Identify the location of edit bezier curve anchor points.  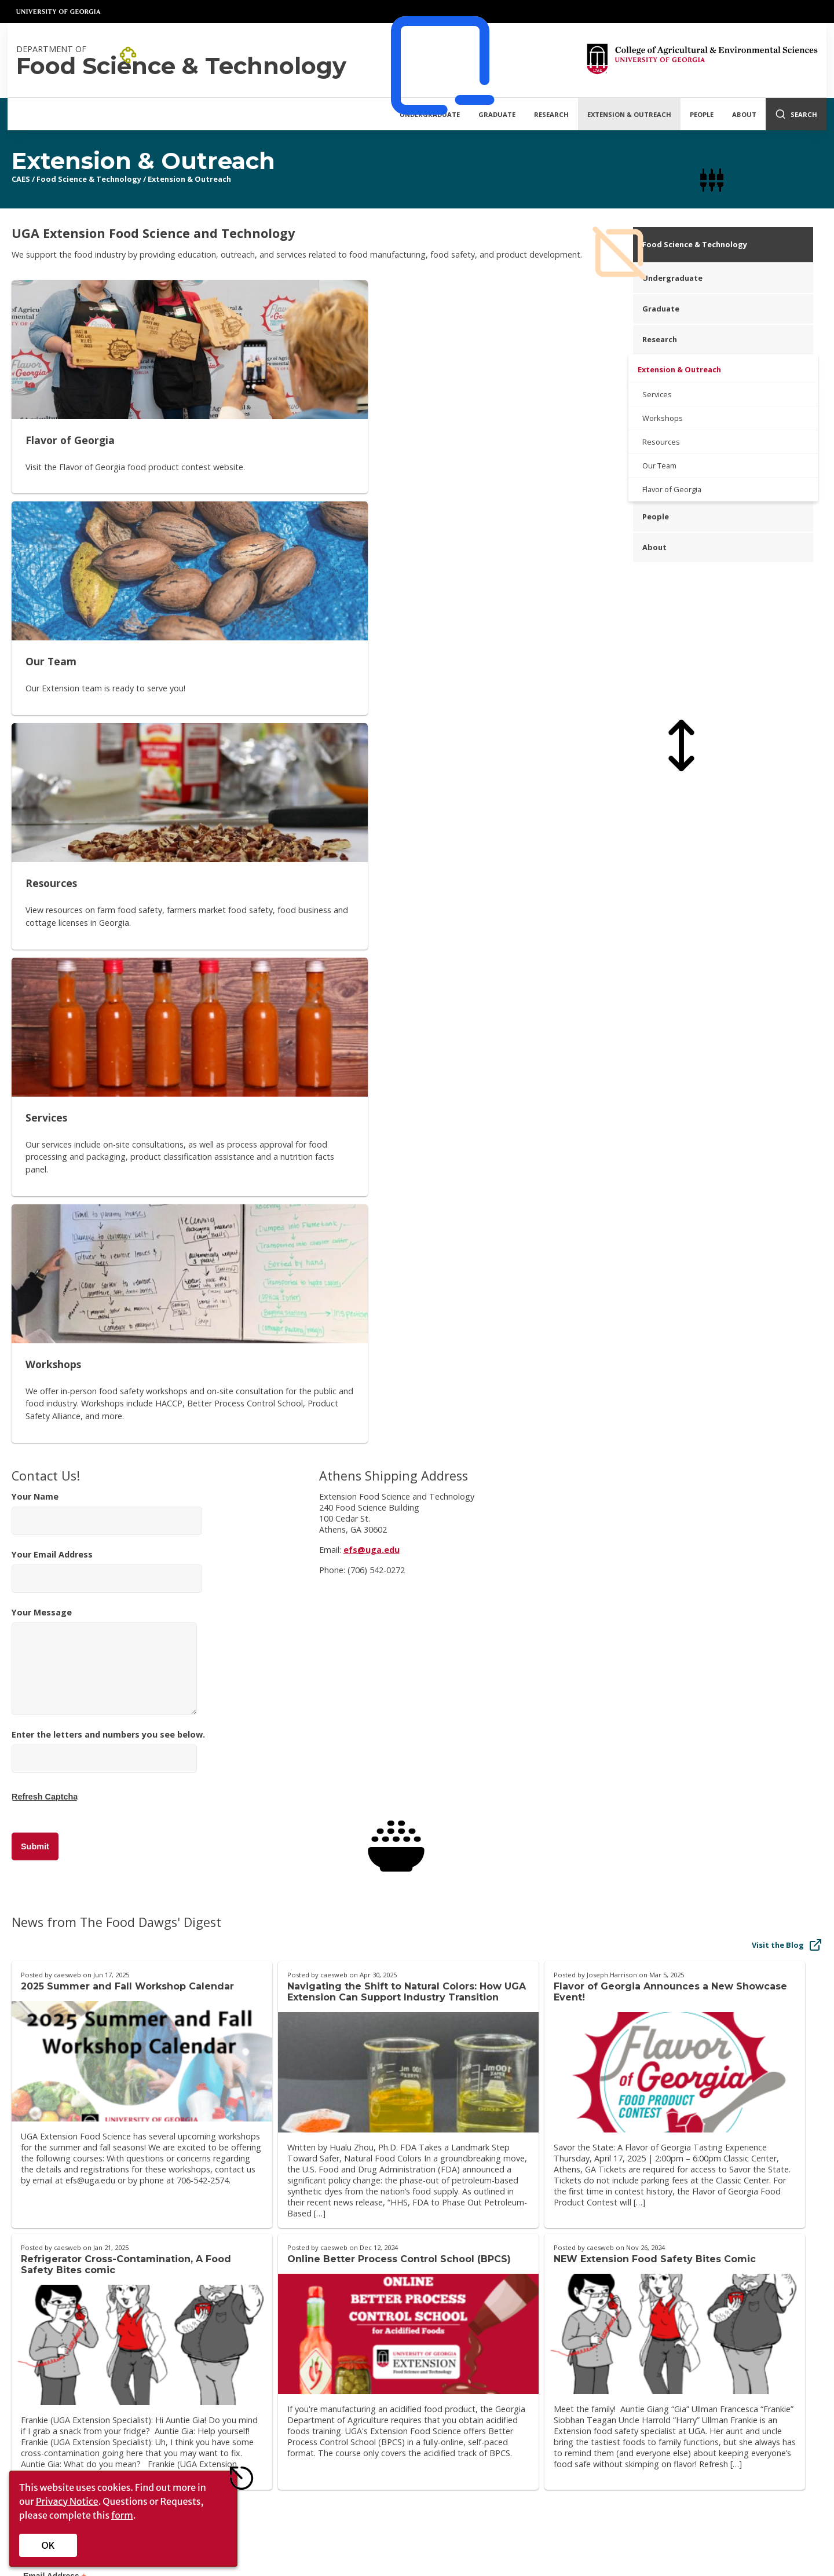
(128, 55).